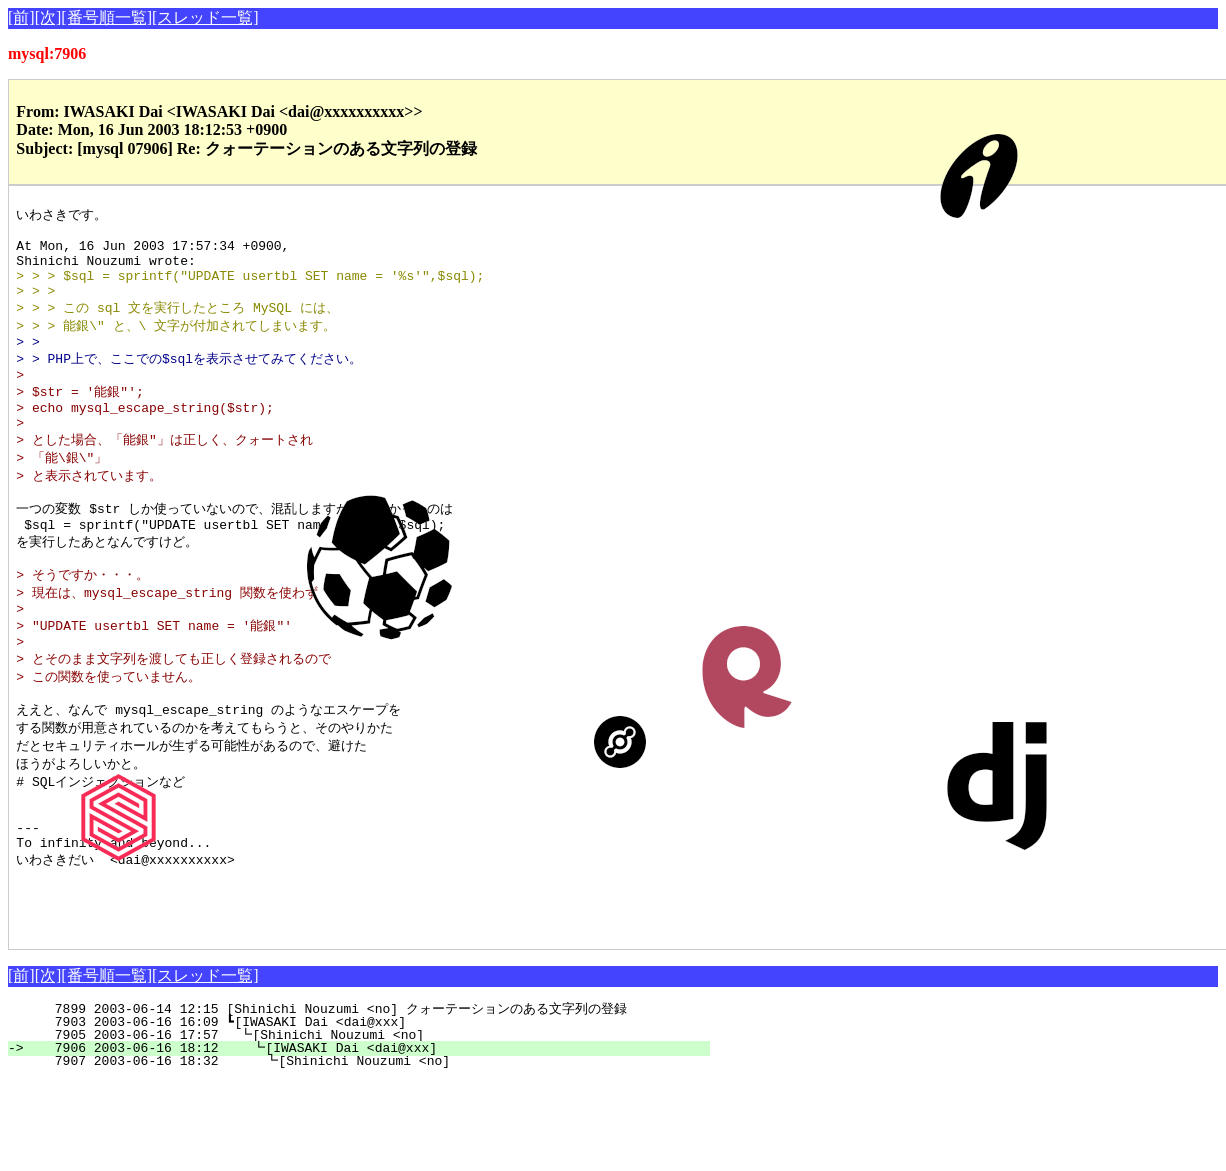 The height and width of the screenshot is (1171, 1226). What do you see at coordinates (379, 567) in the screenshot?
I see `view Indian Super League football content` at bounding box center [379, 567].